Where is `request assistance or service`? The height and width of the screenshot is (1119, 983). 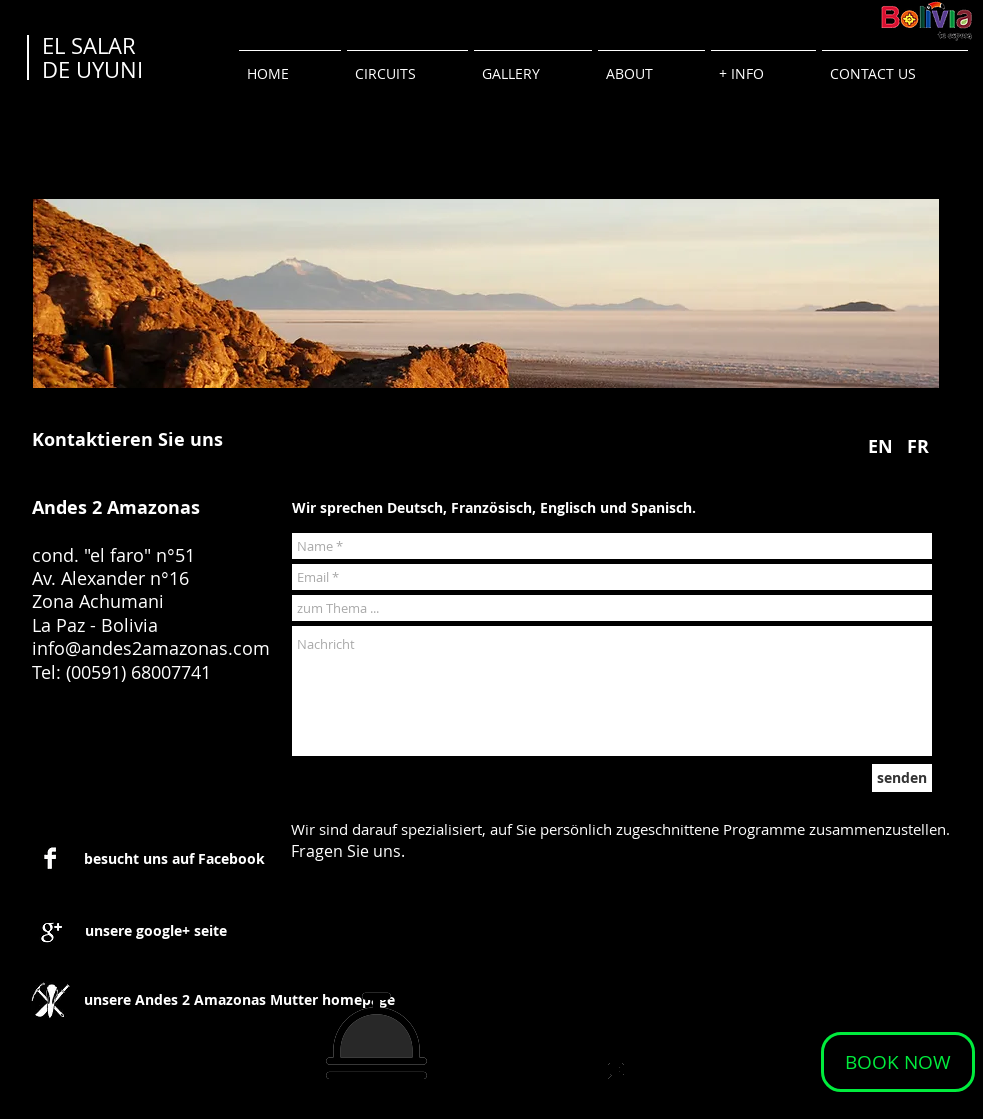
request assistance or service is located at coordinates (376, 1039).